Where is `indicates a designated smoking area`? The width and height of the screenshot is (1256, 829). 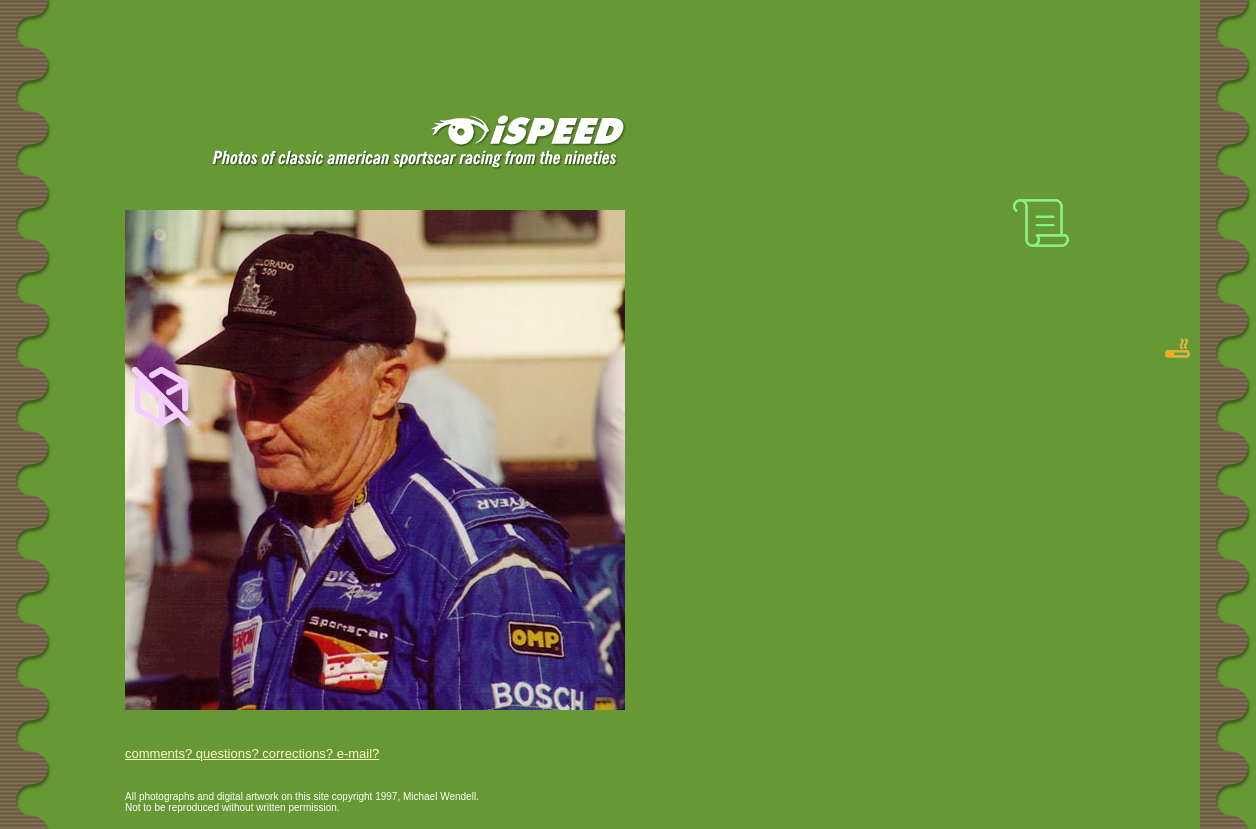 indicates a designated smoking area is located at coordinates (1177, 350).